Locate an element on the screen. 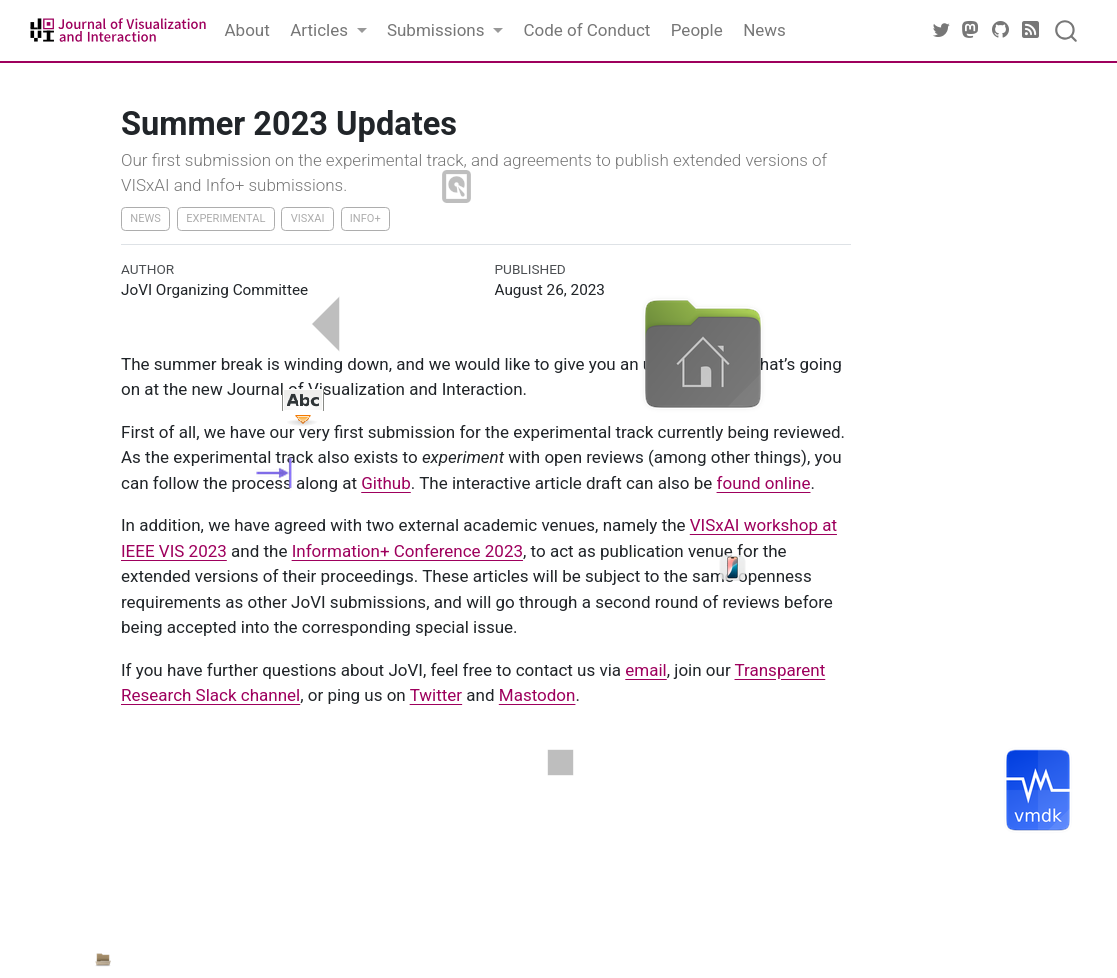 Image resolution: width=1117 pixels, height=978 pixels. access firewire hard drive is located at coordinates (456, 186).